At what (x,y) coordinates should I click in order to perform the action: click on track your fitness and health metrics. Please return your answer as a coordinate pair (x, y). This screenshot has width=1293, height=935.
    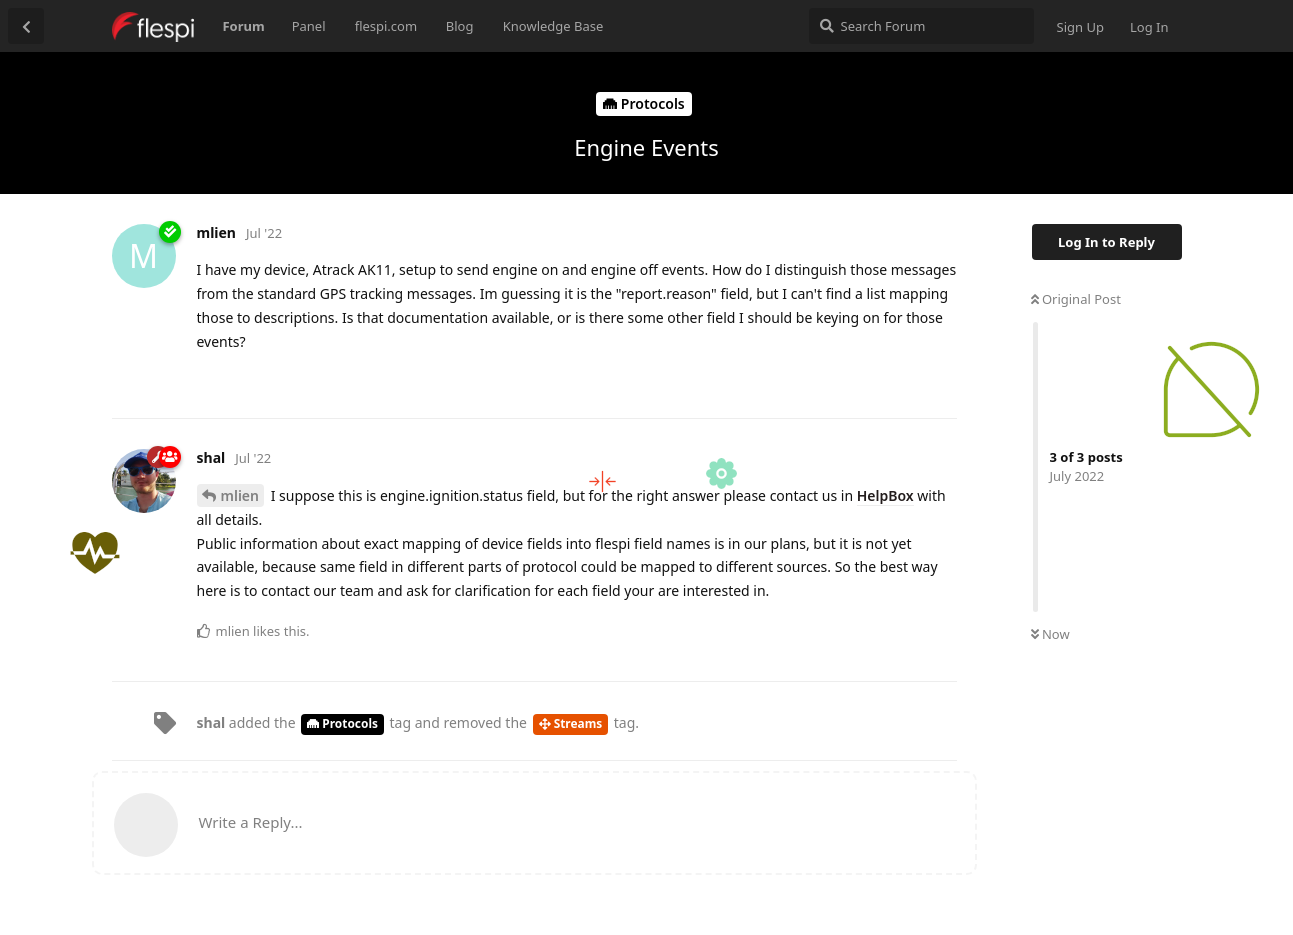
    Looking at the image, I should click on (95, 553).